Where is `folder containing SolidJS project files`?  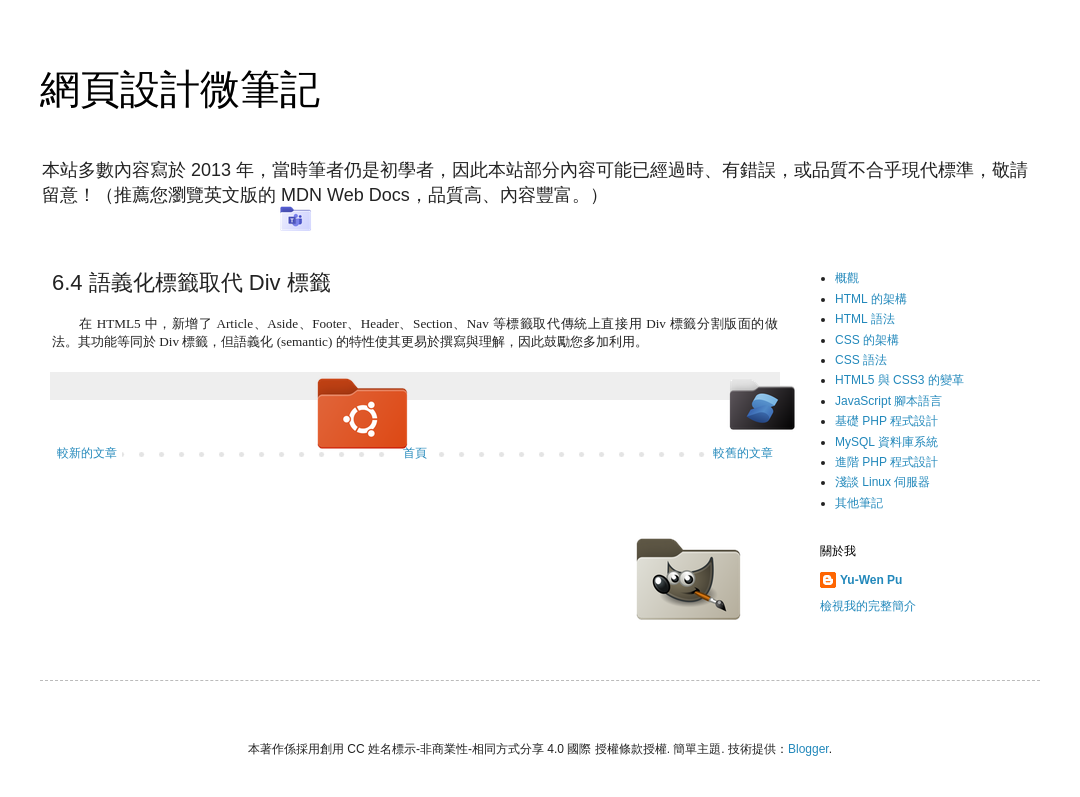
folder containing SolidJS project files is located at coordinates (762, 406).